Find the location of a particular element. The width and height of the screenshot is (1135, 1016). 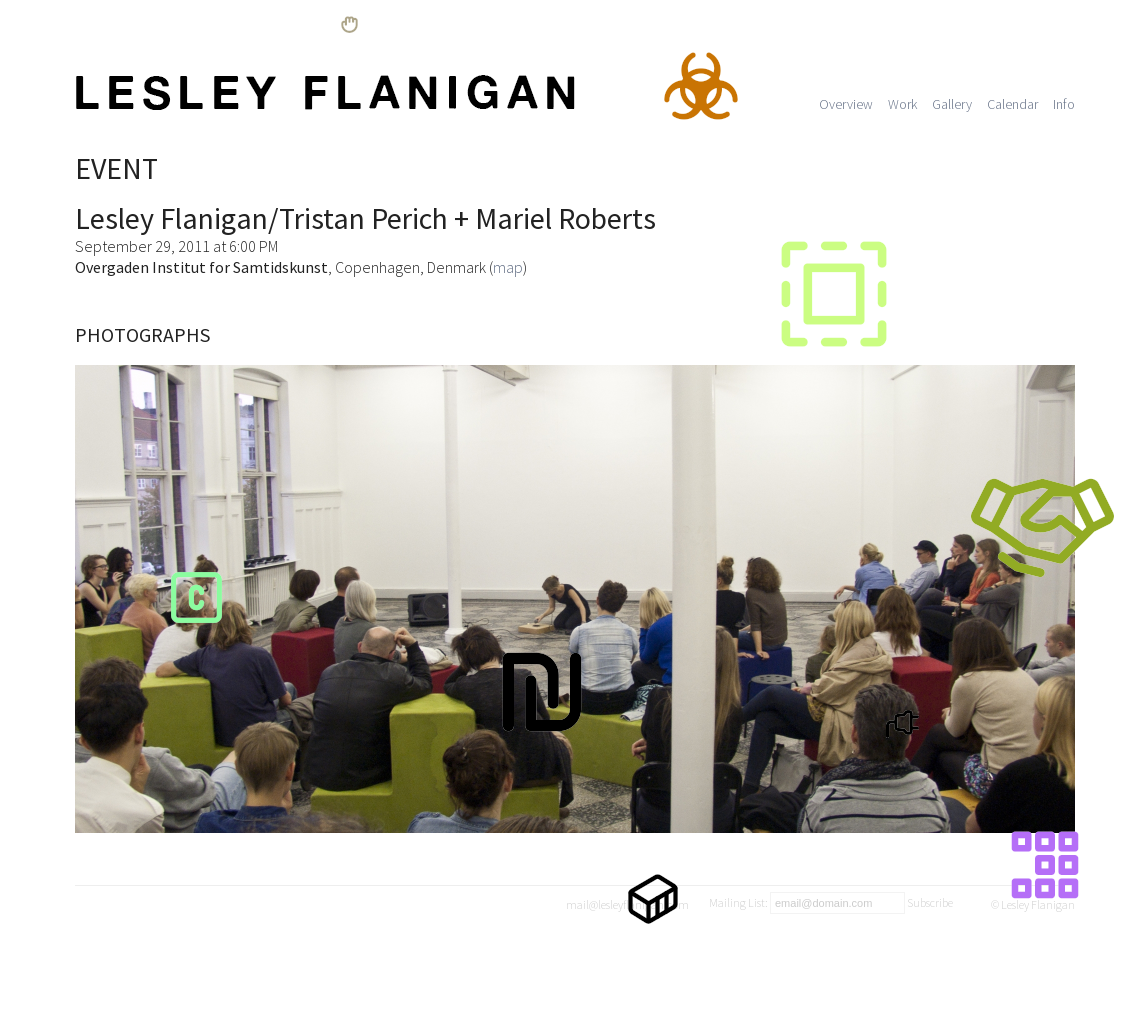

drag to reorder items is located at coordinates (349, 22).